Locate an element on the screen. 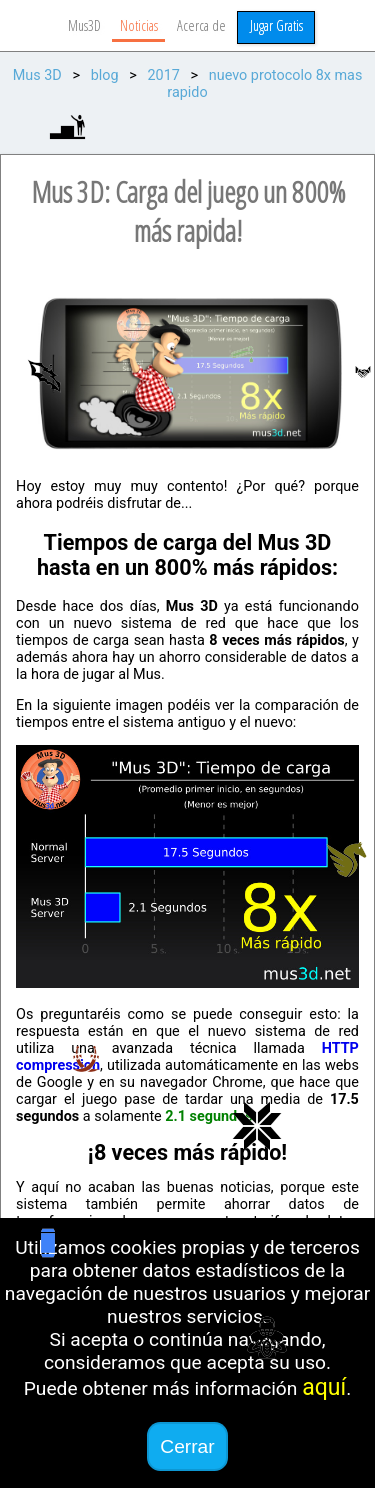  decorative tile pattern from azul board game is located at coordinates (257, 1126).